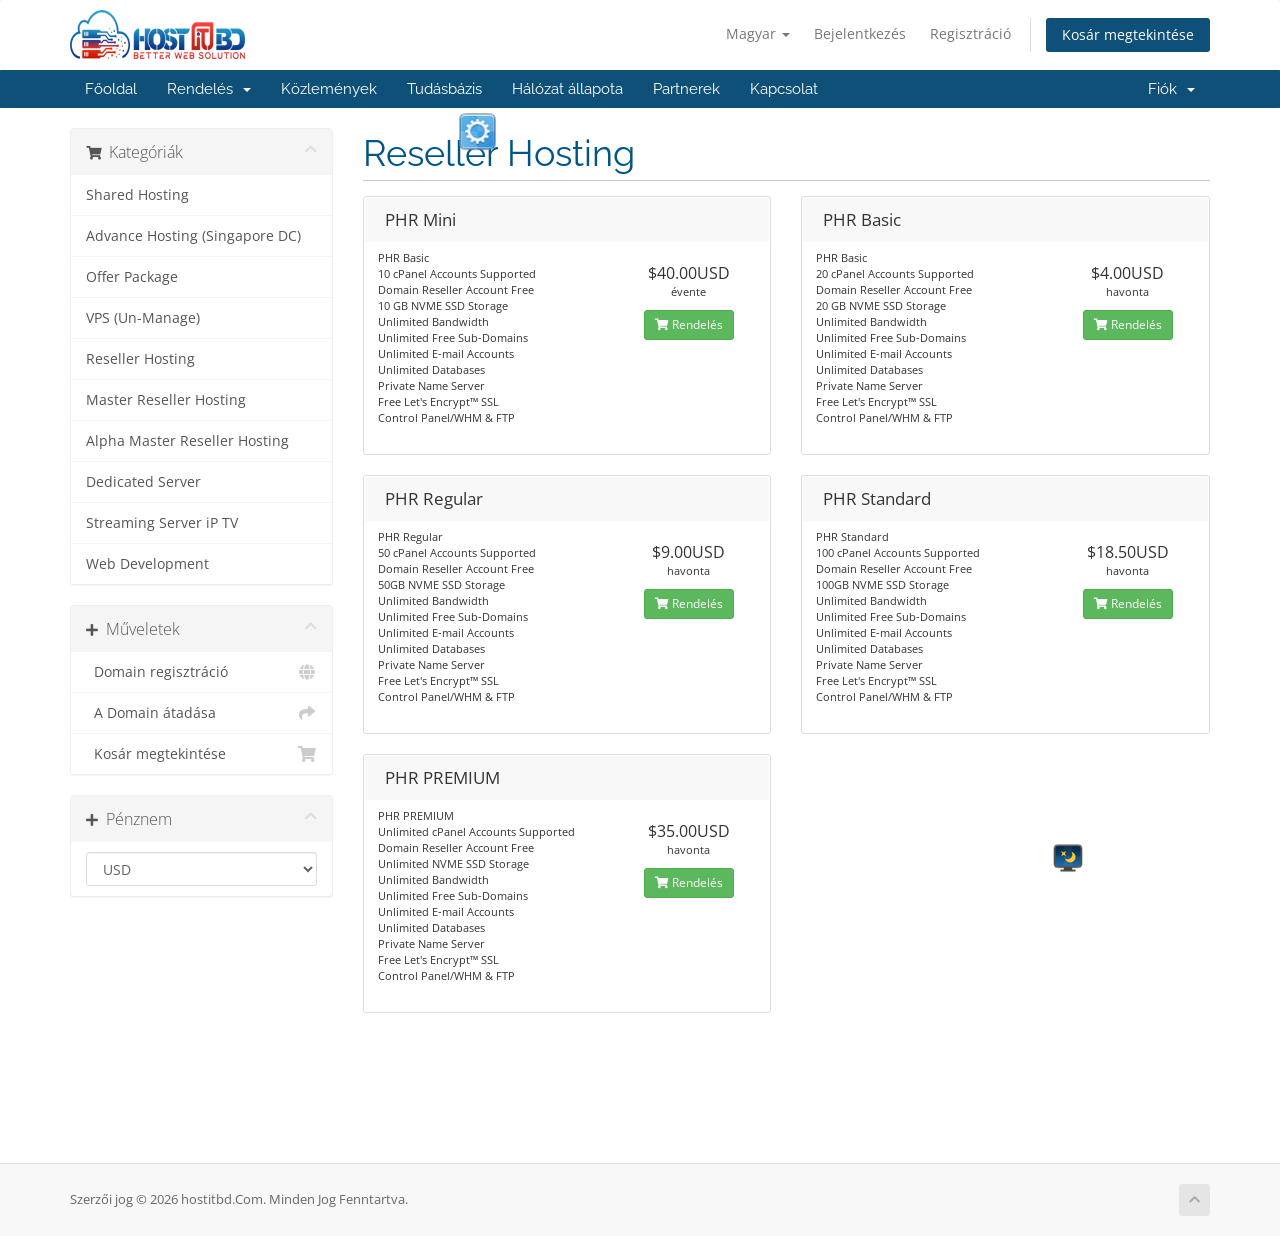 The height and width of the screenshot is (1236, 1280). What do you see at coordinates (477, 131) in the screenshot?
I see `windows executable file (.exe)` at bounding box center [477, 131].